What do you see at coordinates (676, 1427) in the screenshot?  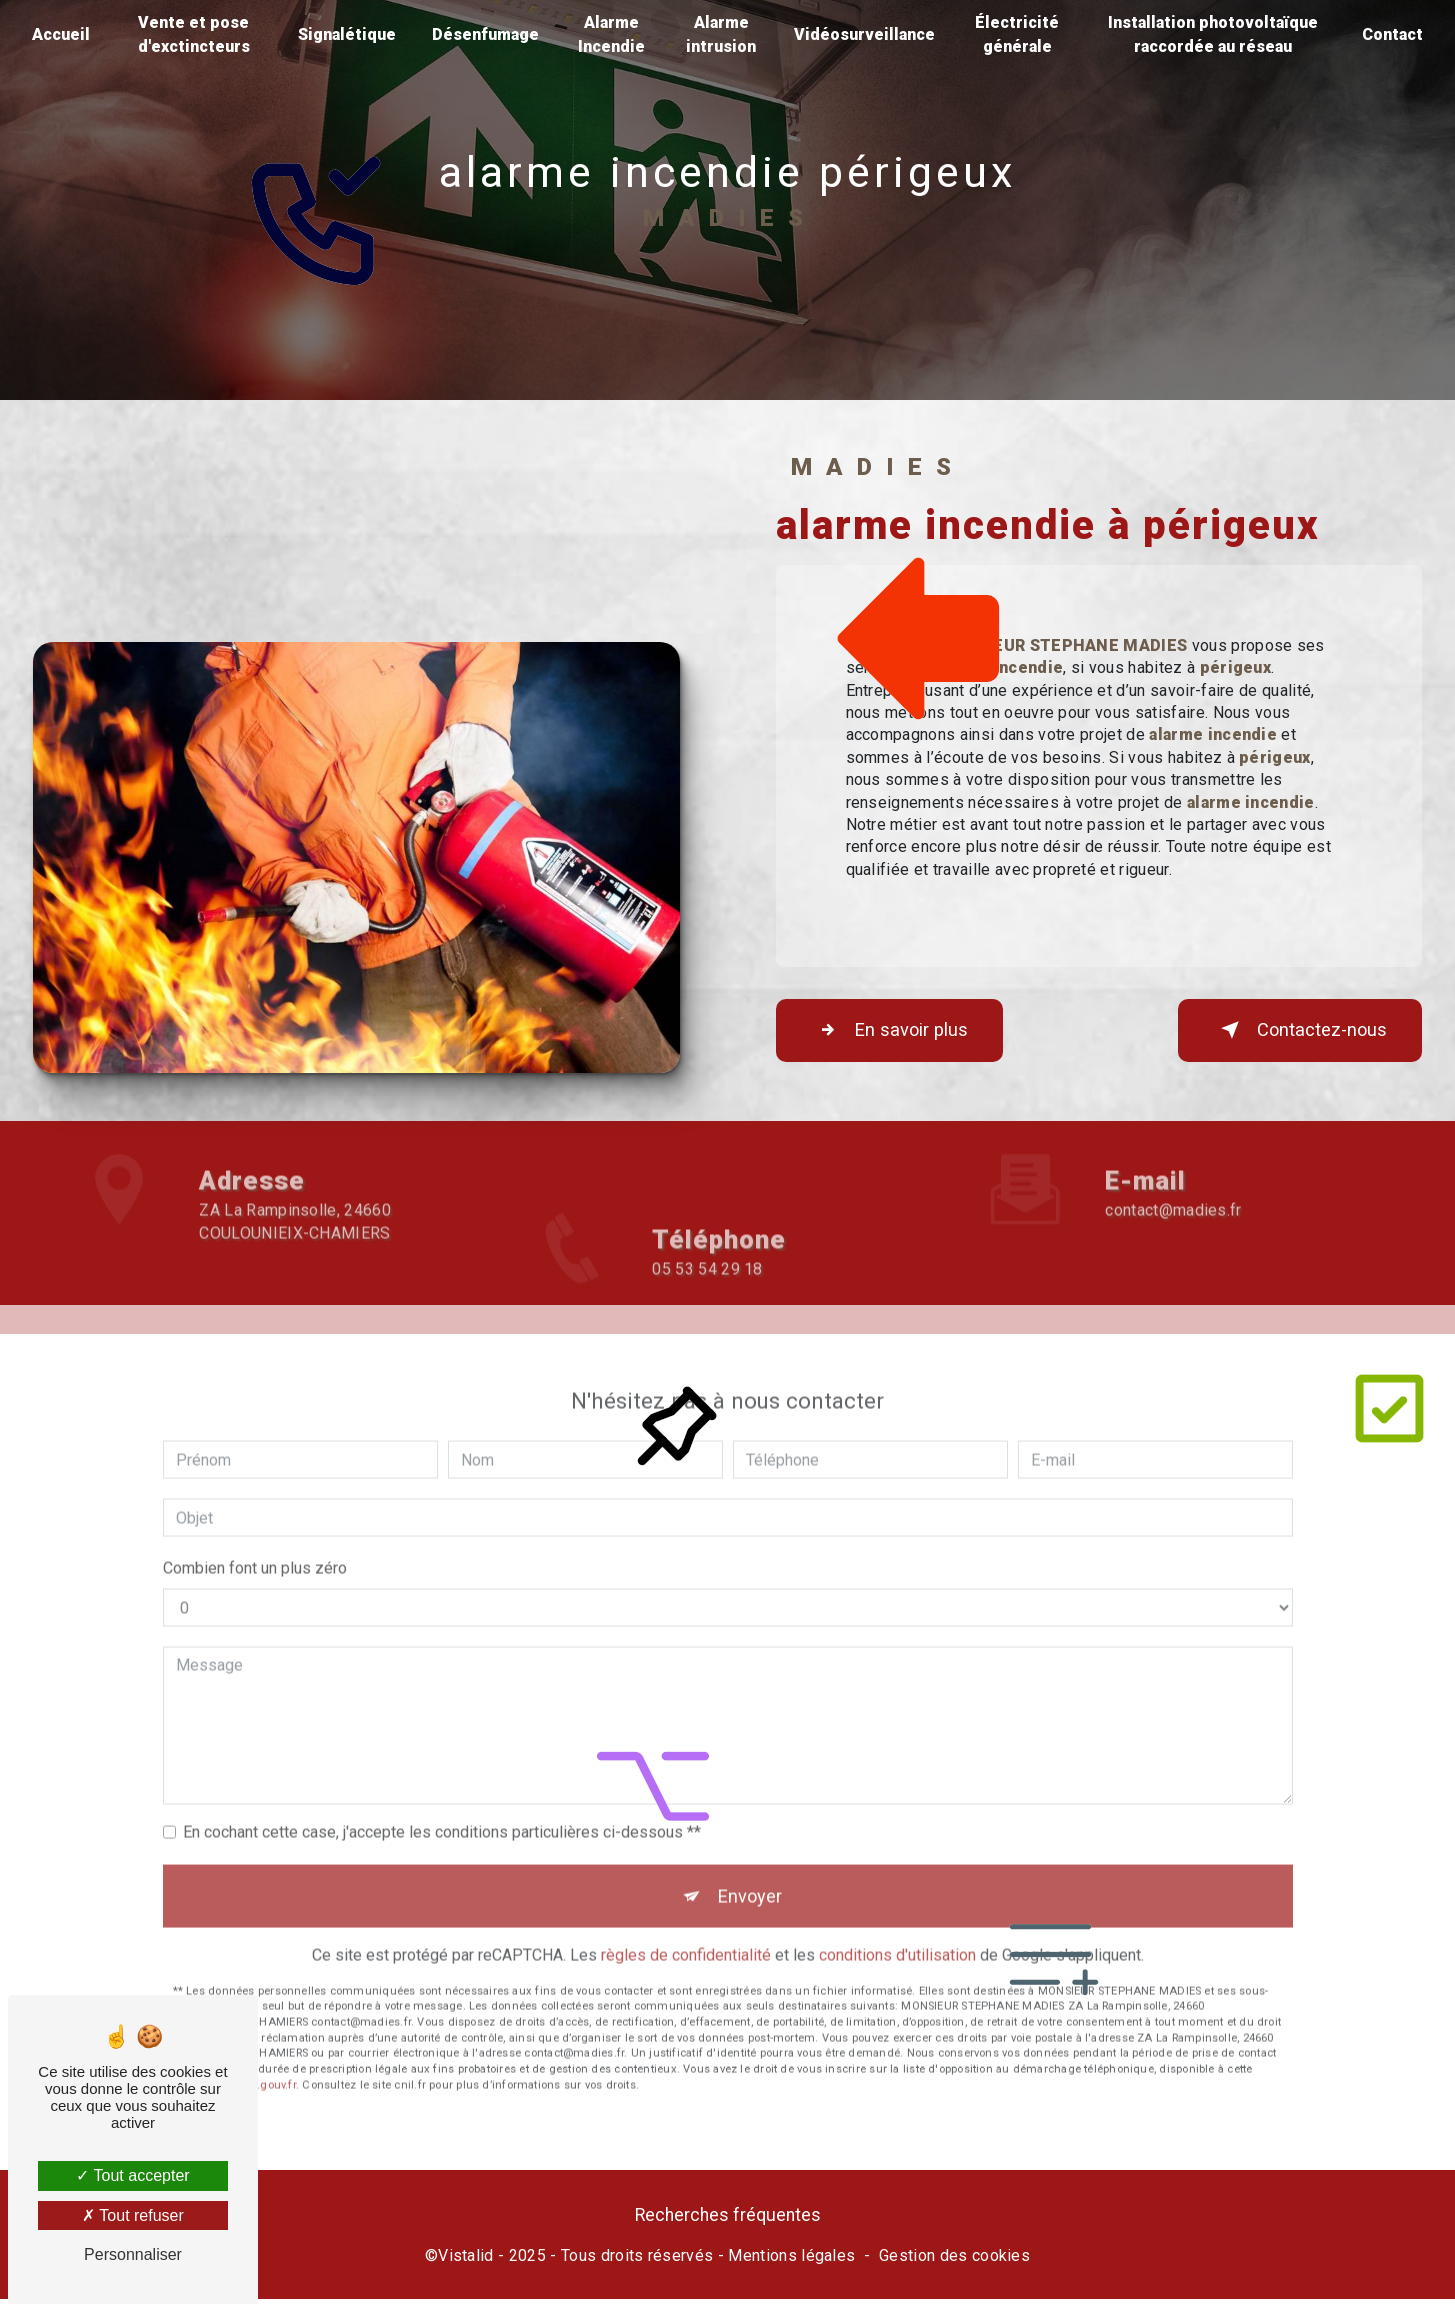 I see `pin item to keep it visible` at bounding box center [676, 1427].